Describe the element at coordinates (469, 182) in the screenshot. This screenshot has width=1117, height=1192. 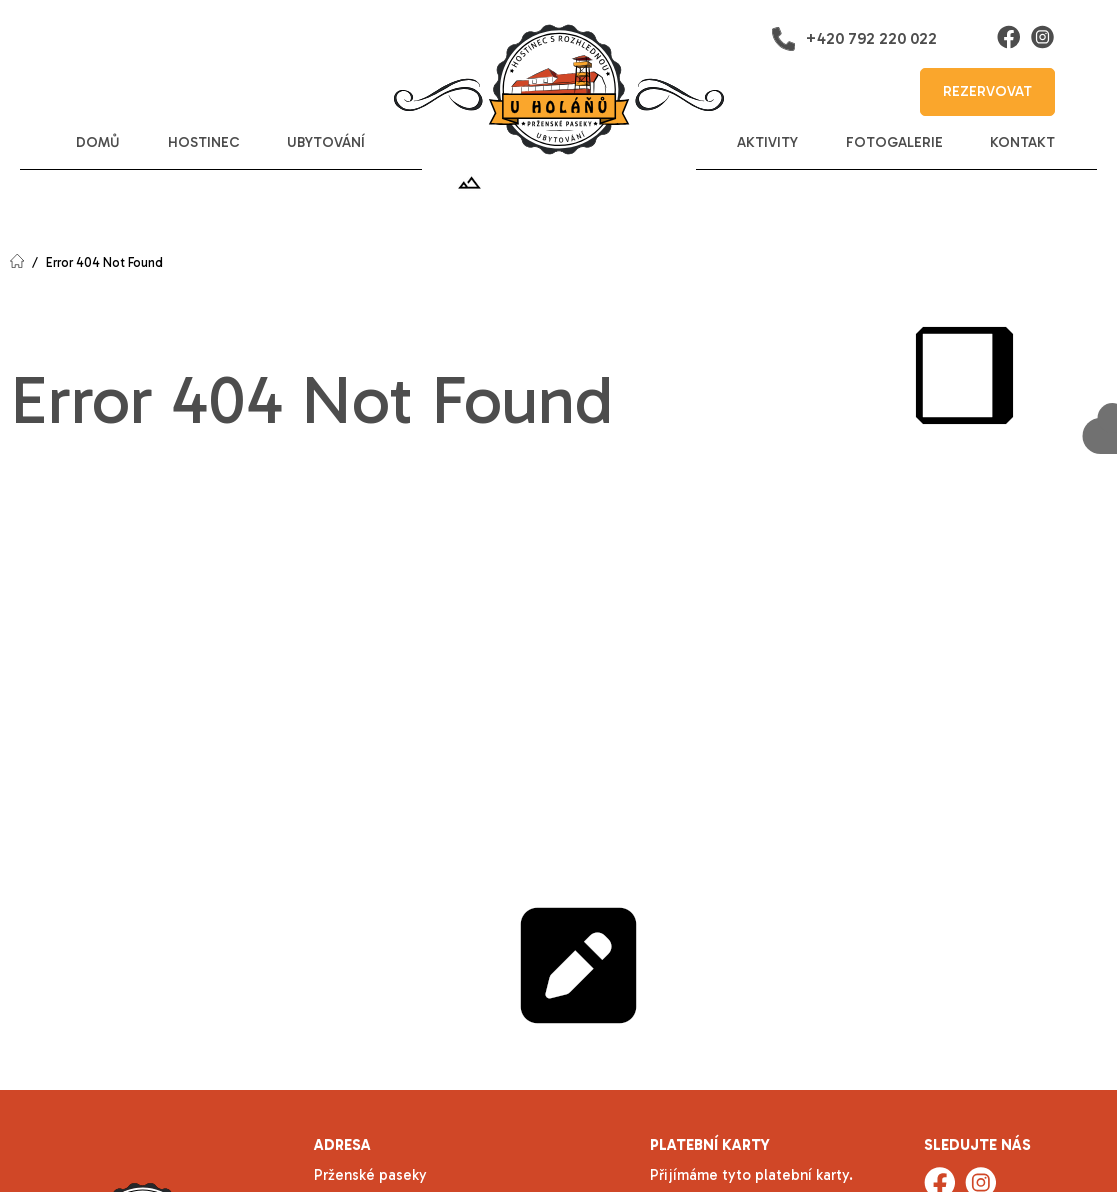
I see `apply a landscape or mountains photo filter` at that location.